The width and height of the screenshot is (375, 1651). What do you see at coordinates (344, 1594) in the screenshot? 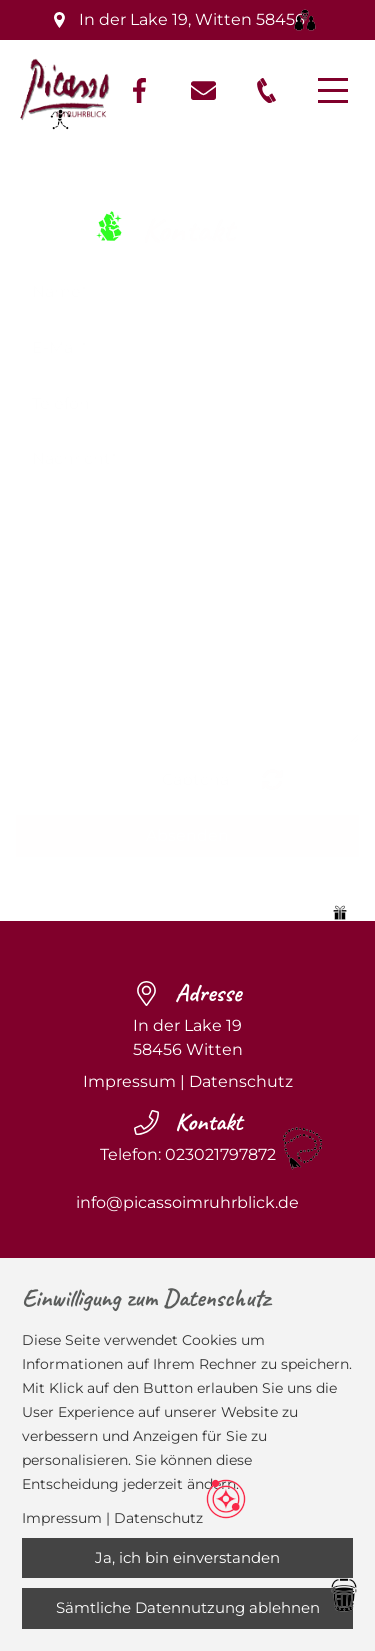
I see `empty inventory slot for container items` at bounding box center [344, 1594].